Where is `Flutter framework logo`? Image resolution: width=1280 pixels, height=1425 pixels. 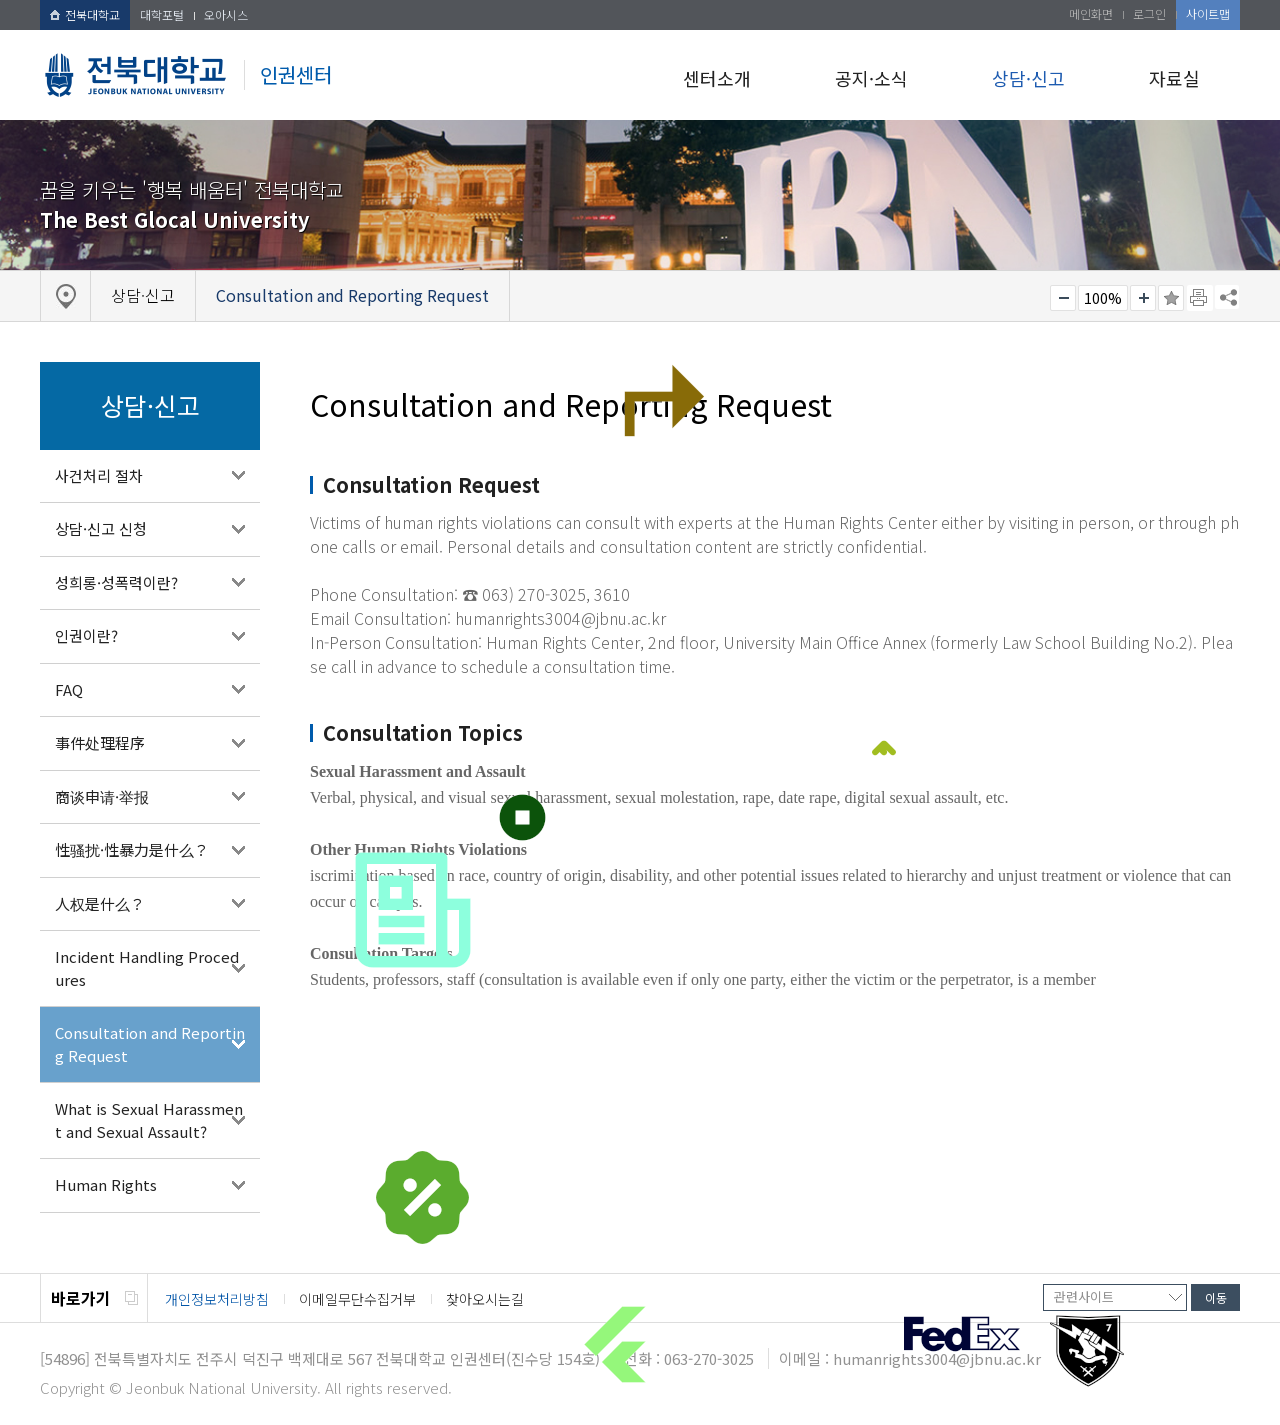
Flutter framework logo is located at coordinates (616, 1344).